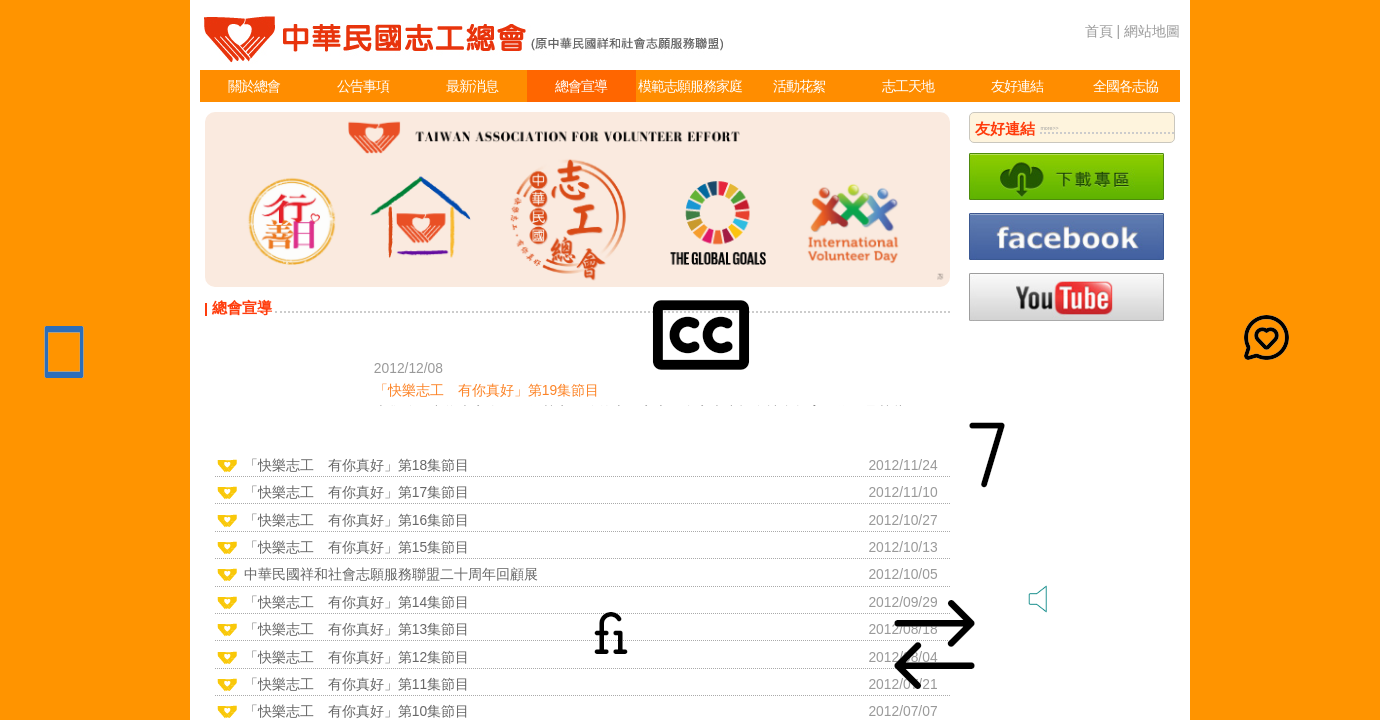  Describe the element at coordinates (701, 335) in the screenshot. I see `enable closed captions for video content` at that location.